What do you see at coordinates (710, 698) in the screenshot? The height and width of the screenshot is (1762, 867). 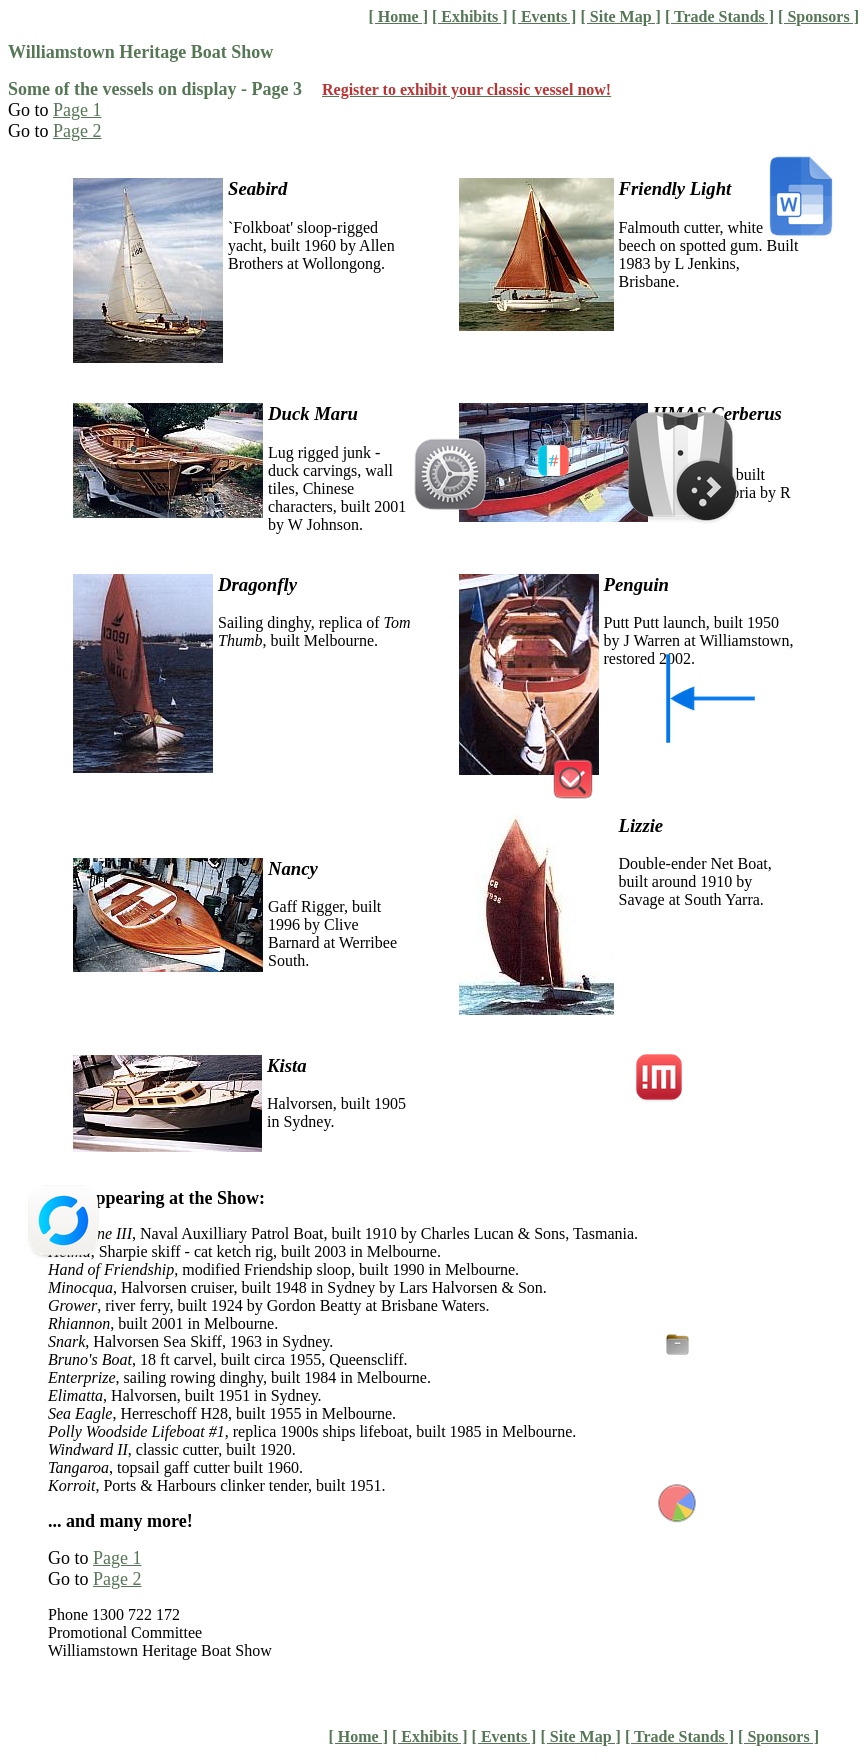 I see `go to the first item in a list or sequence` at bounding box center [710, 698].